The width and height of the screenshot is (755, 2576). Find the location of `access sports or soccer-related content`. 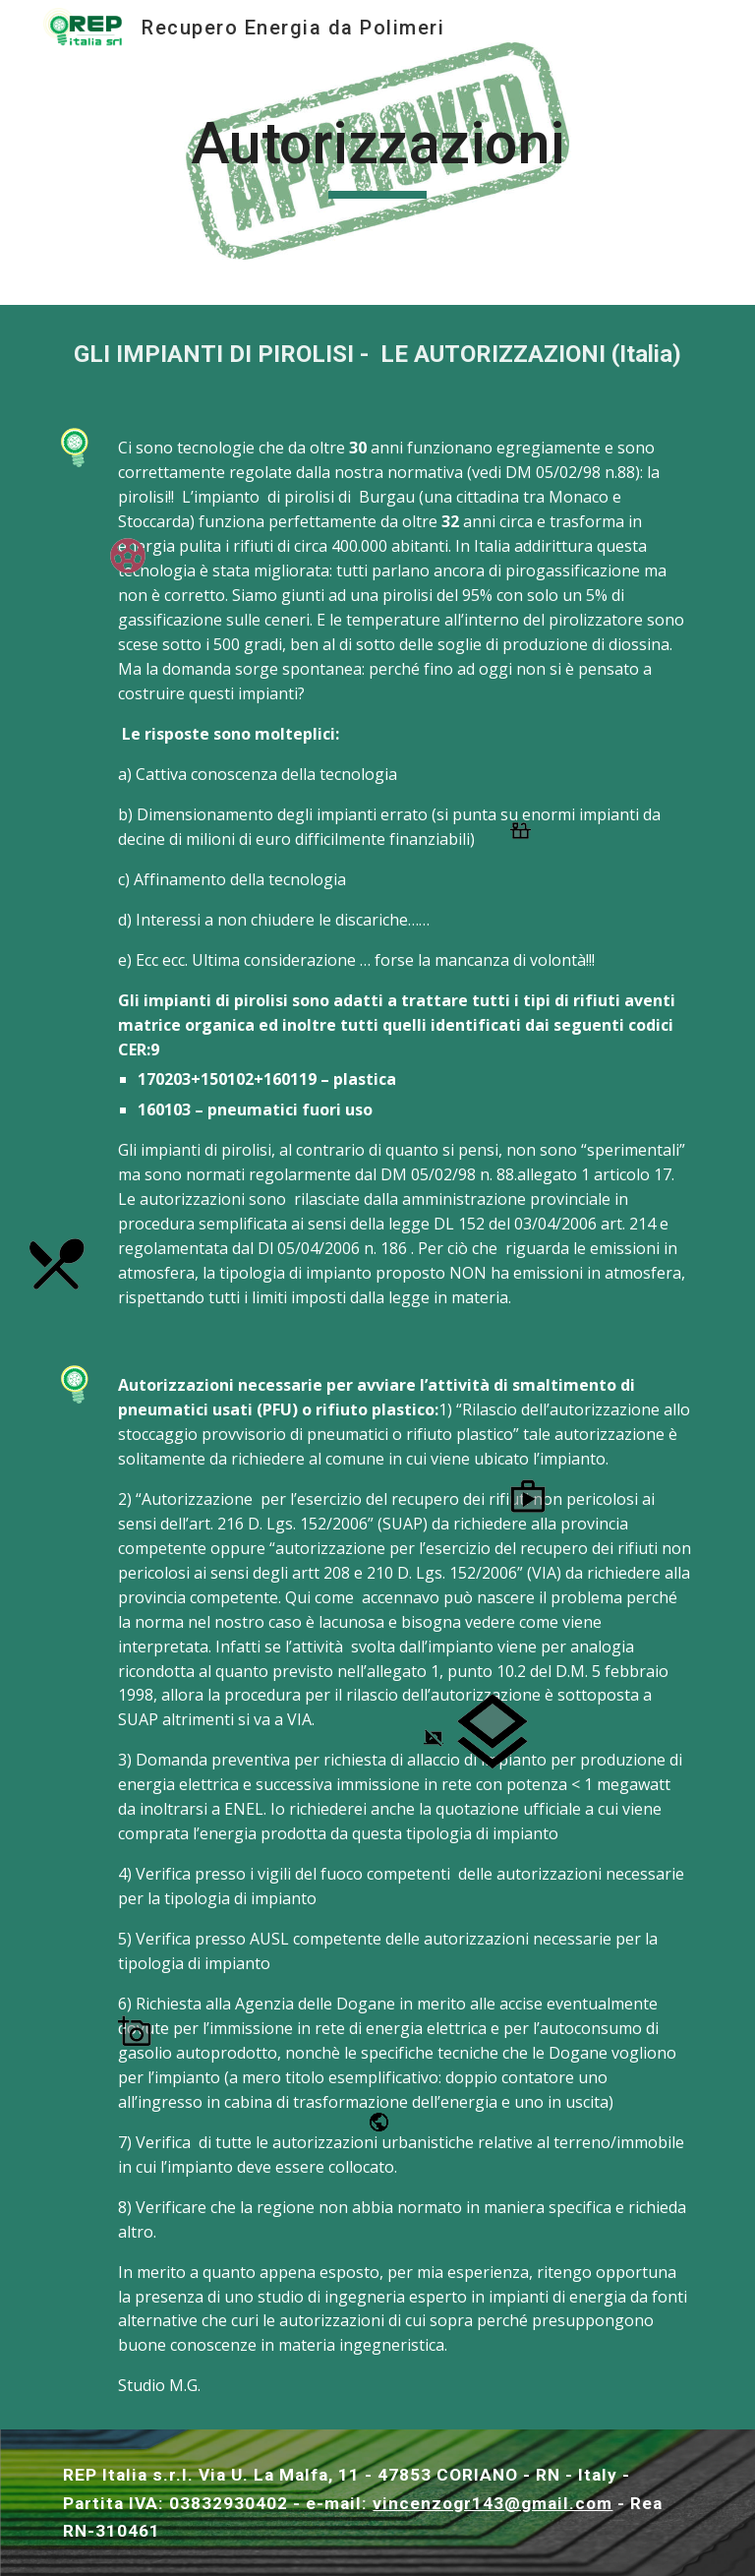

access sports or soccer-related content is located at coordinates (128, 556).